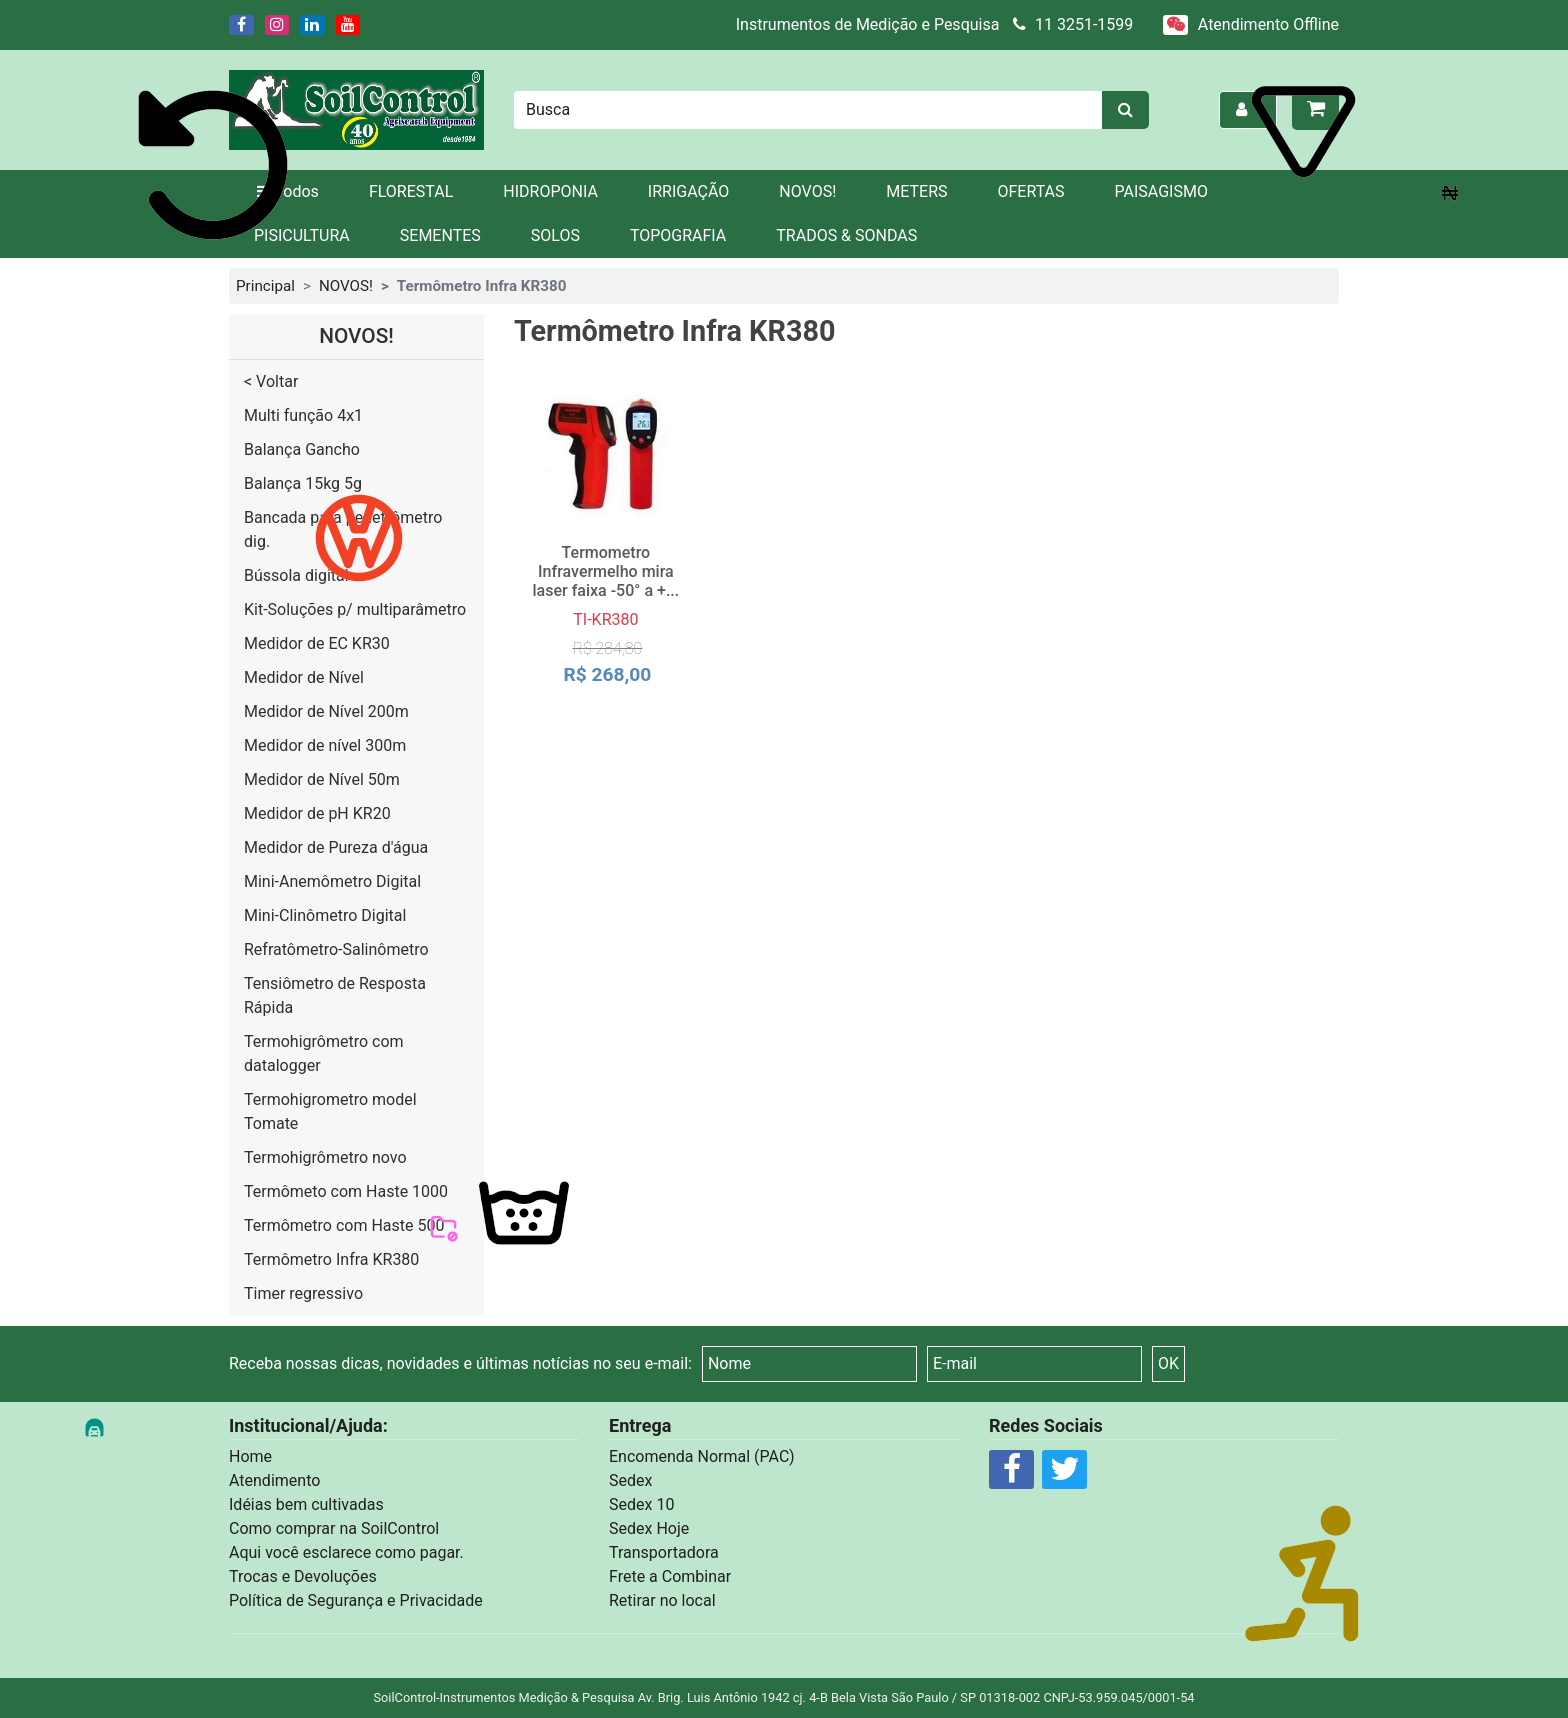 The height and width of the screenshot is (1718, 1568). What do you see at coordinates (1303, 128) in the screenshot?
I see `expand dropdown menu` at bounding box center [1303, 128].